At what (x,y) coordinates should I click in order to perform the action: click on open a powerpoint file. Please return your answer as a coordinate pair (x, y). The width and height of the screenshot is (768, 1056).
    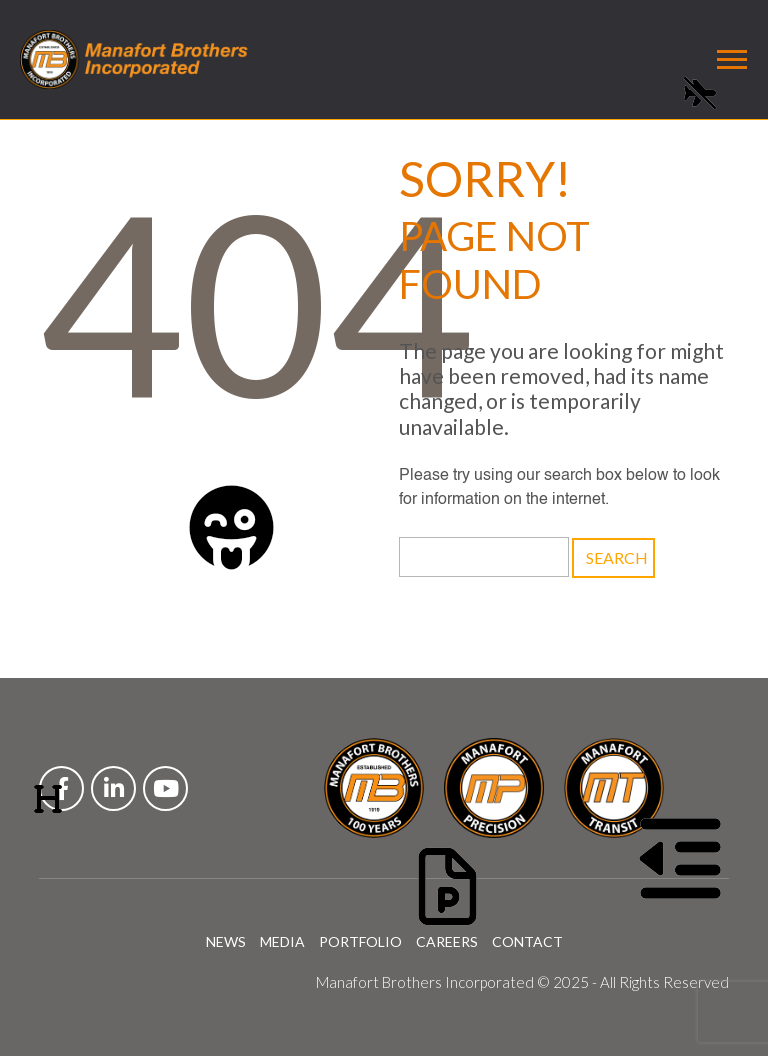
    Looking at the image, I should click on (447, 886).